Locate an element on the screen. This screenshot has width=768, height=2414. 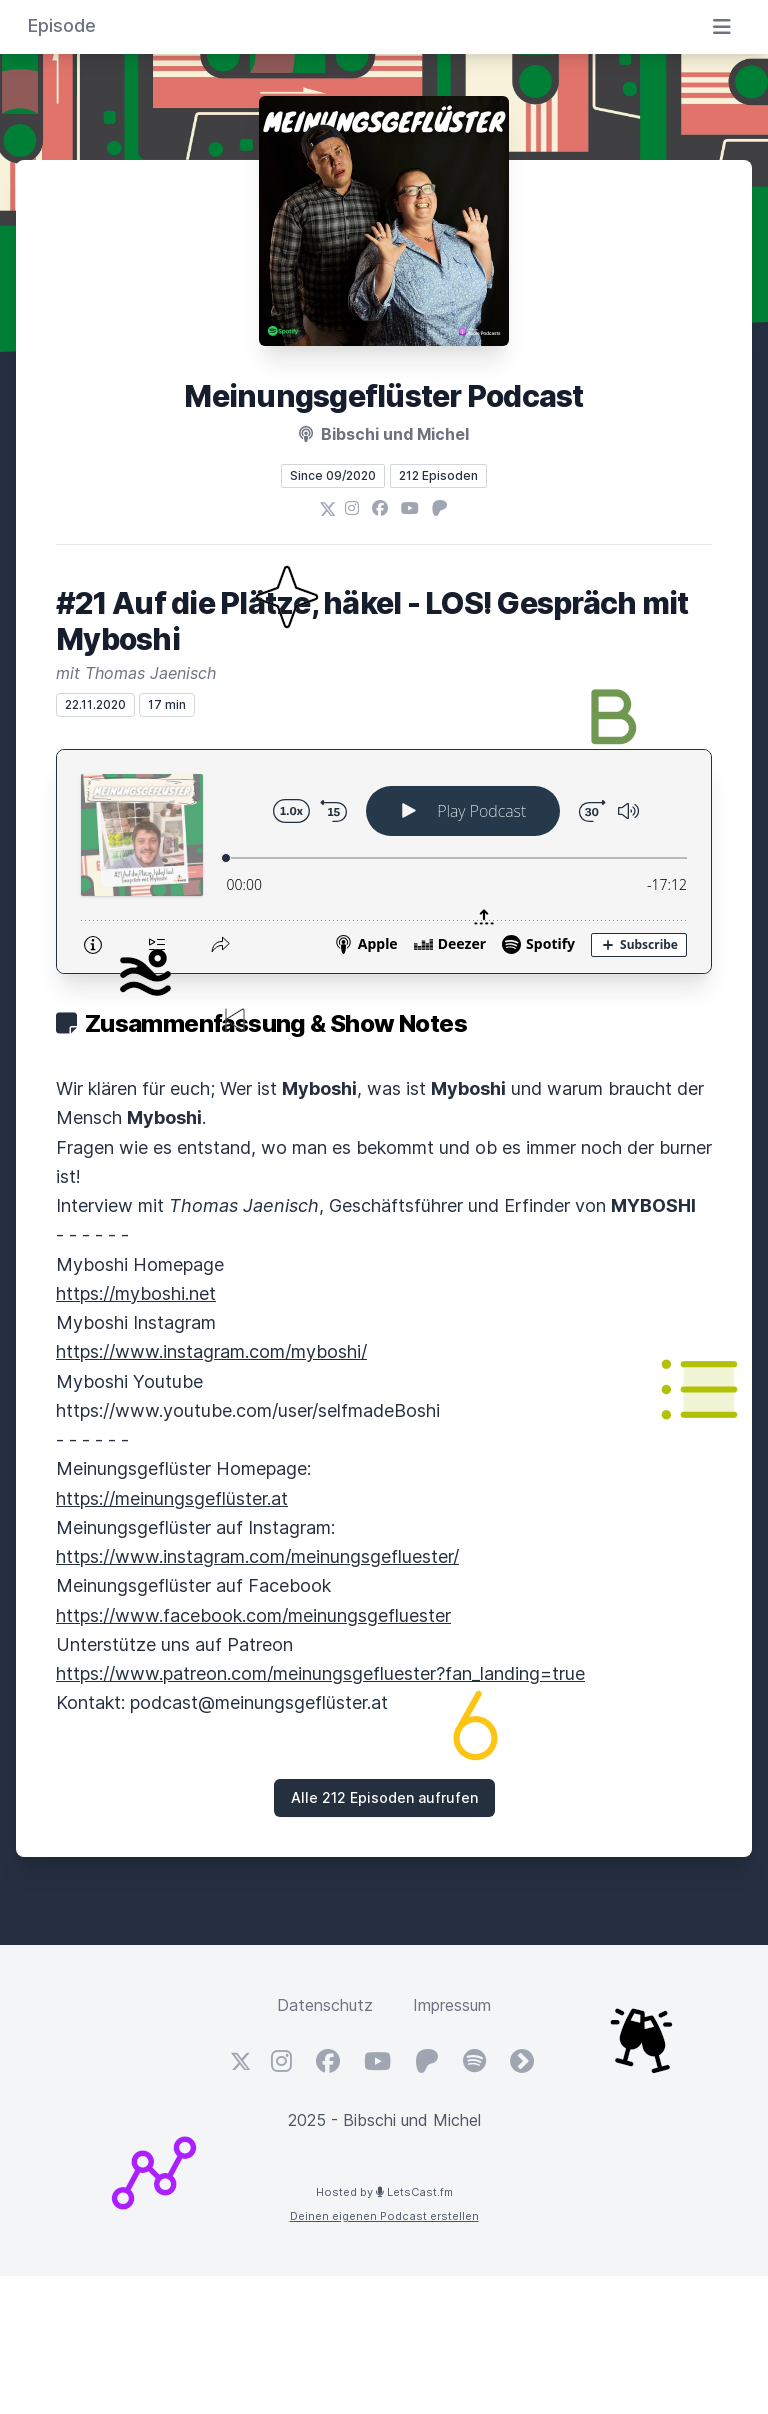
collapse content upward is located at coordinates (484, 918).